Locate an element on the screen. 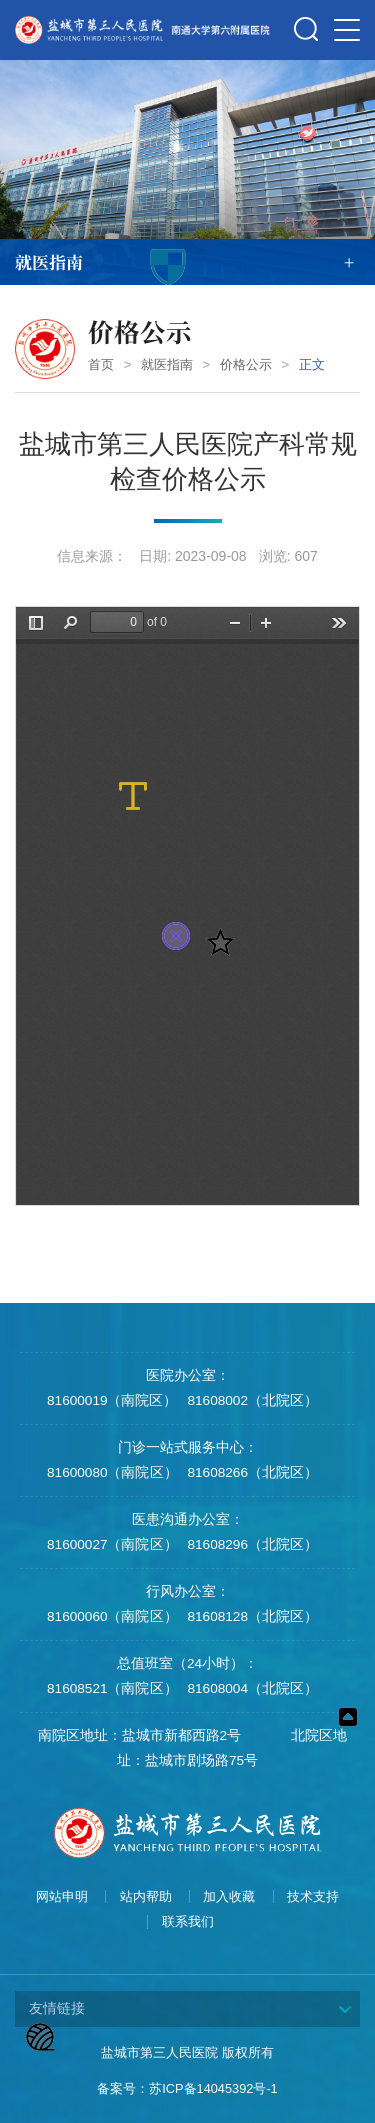  expand content or show more options is located at coordinates (348, 1717).